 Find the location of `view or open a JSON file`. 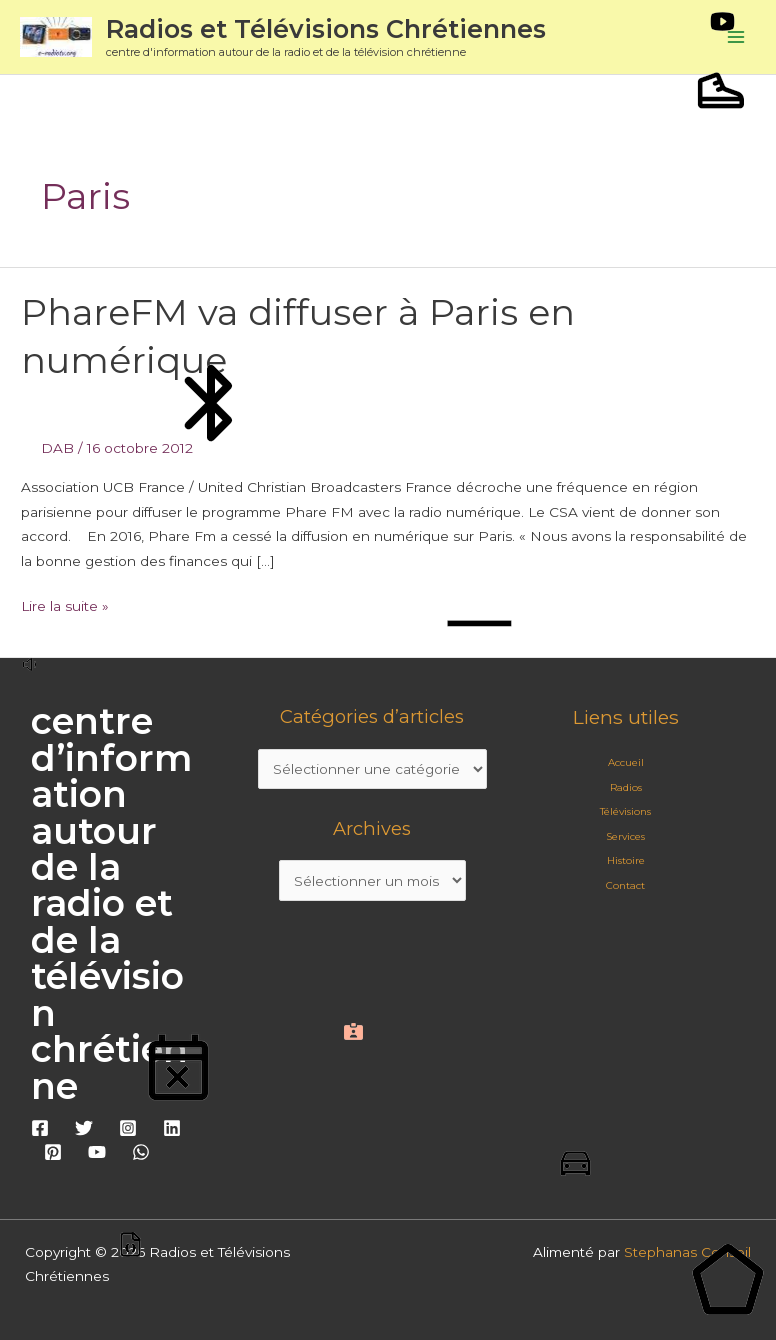

view or open a JSON file is located at coordinates (130, 1244).